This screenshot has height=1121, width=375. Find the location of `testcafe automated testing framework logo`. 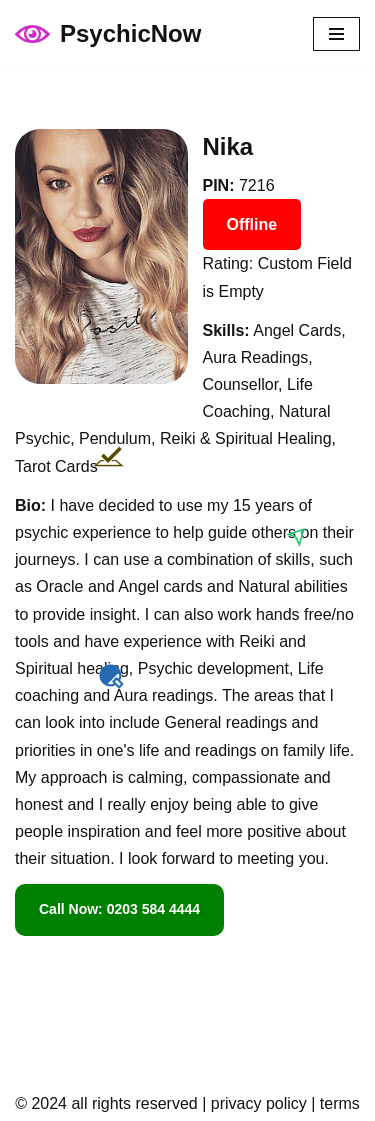

testcafe automated testing framework logo is located at coordinates (108, 456).